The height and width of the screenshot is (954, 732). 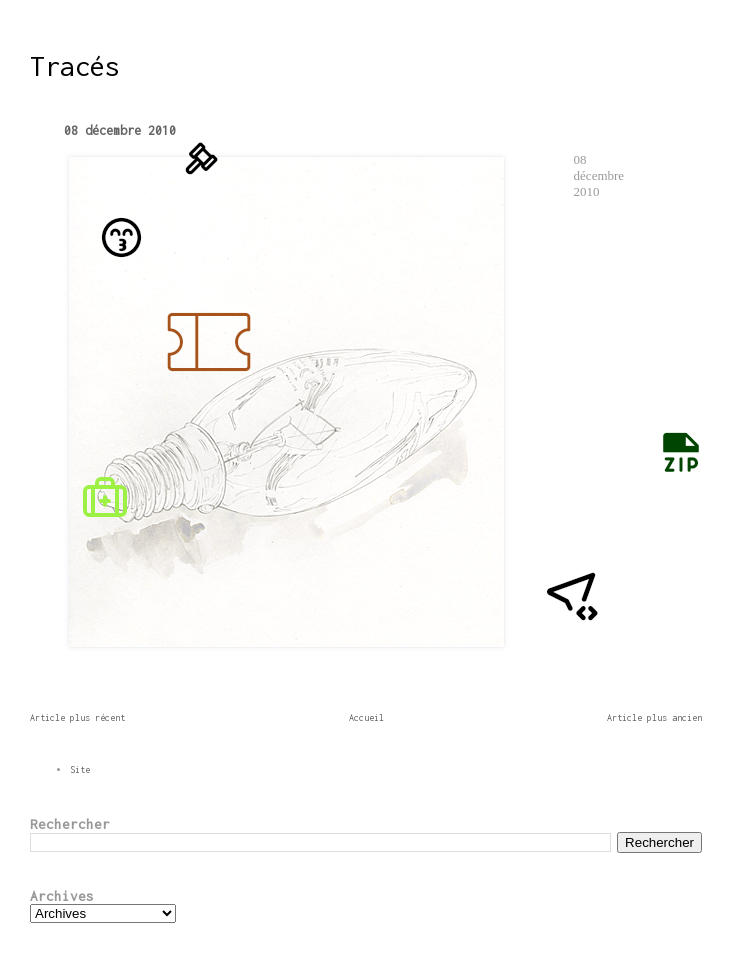 What do you see at coordinates (121, 237) in the screenshot?
I see `react with a kiss or affection` at bounding box center [121, 237].